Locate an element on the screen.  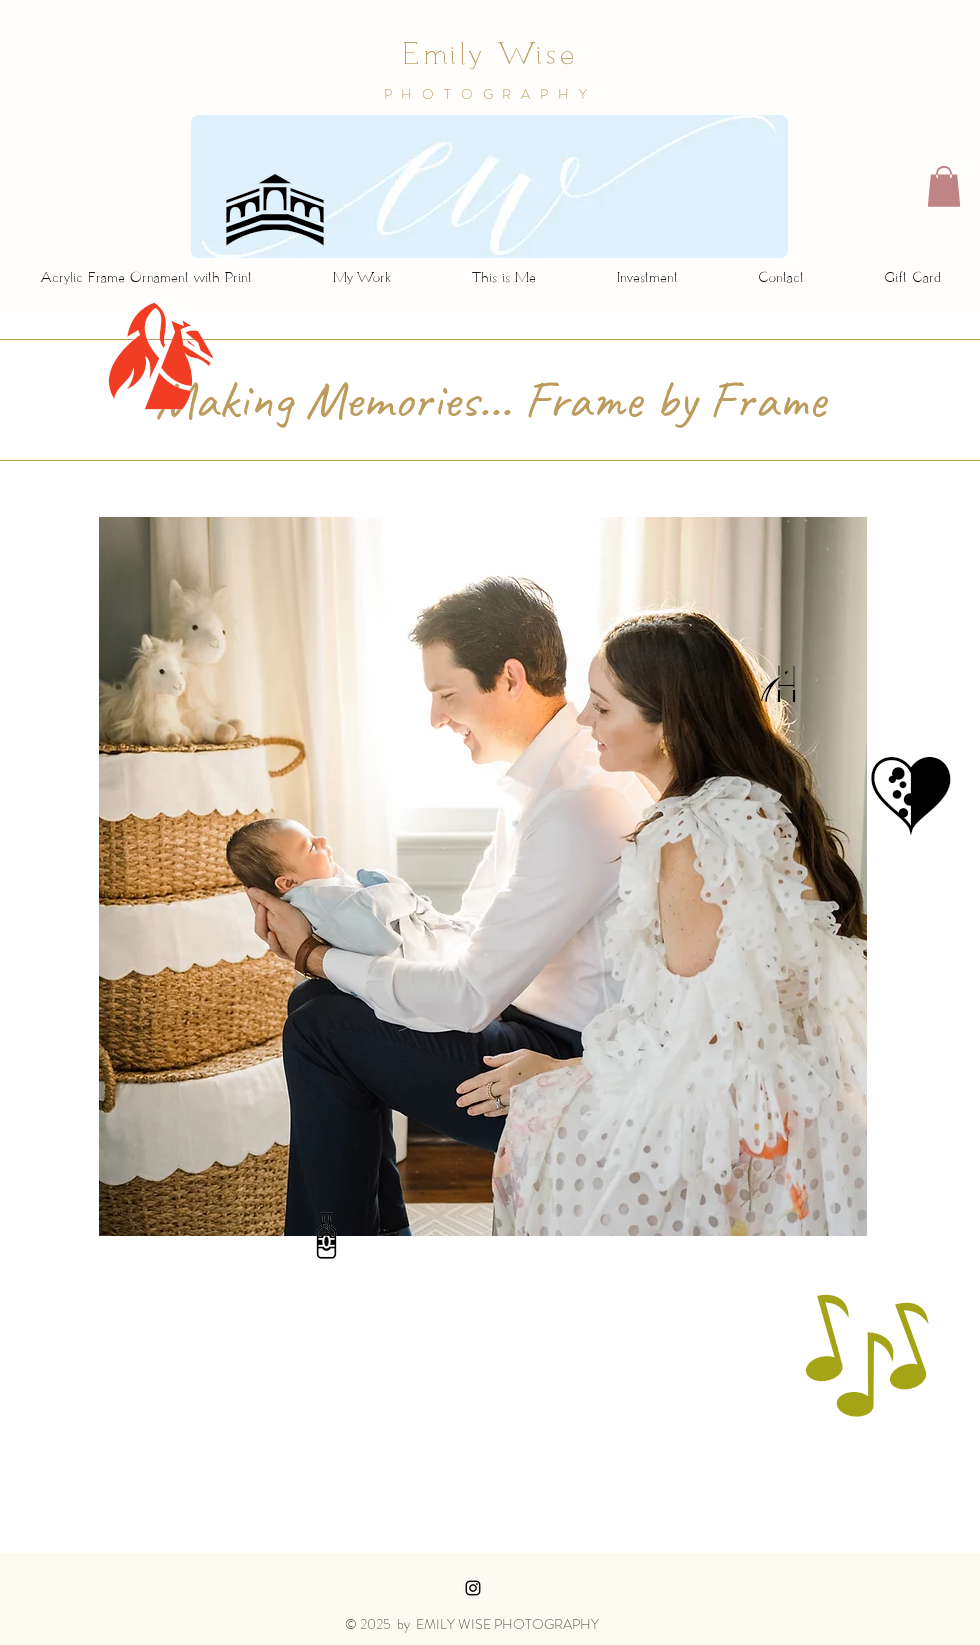
indicates partial health or damage in a game is located at coordinates (911, 796).